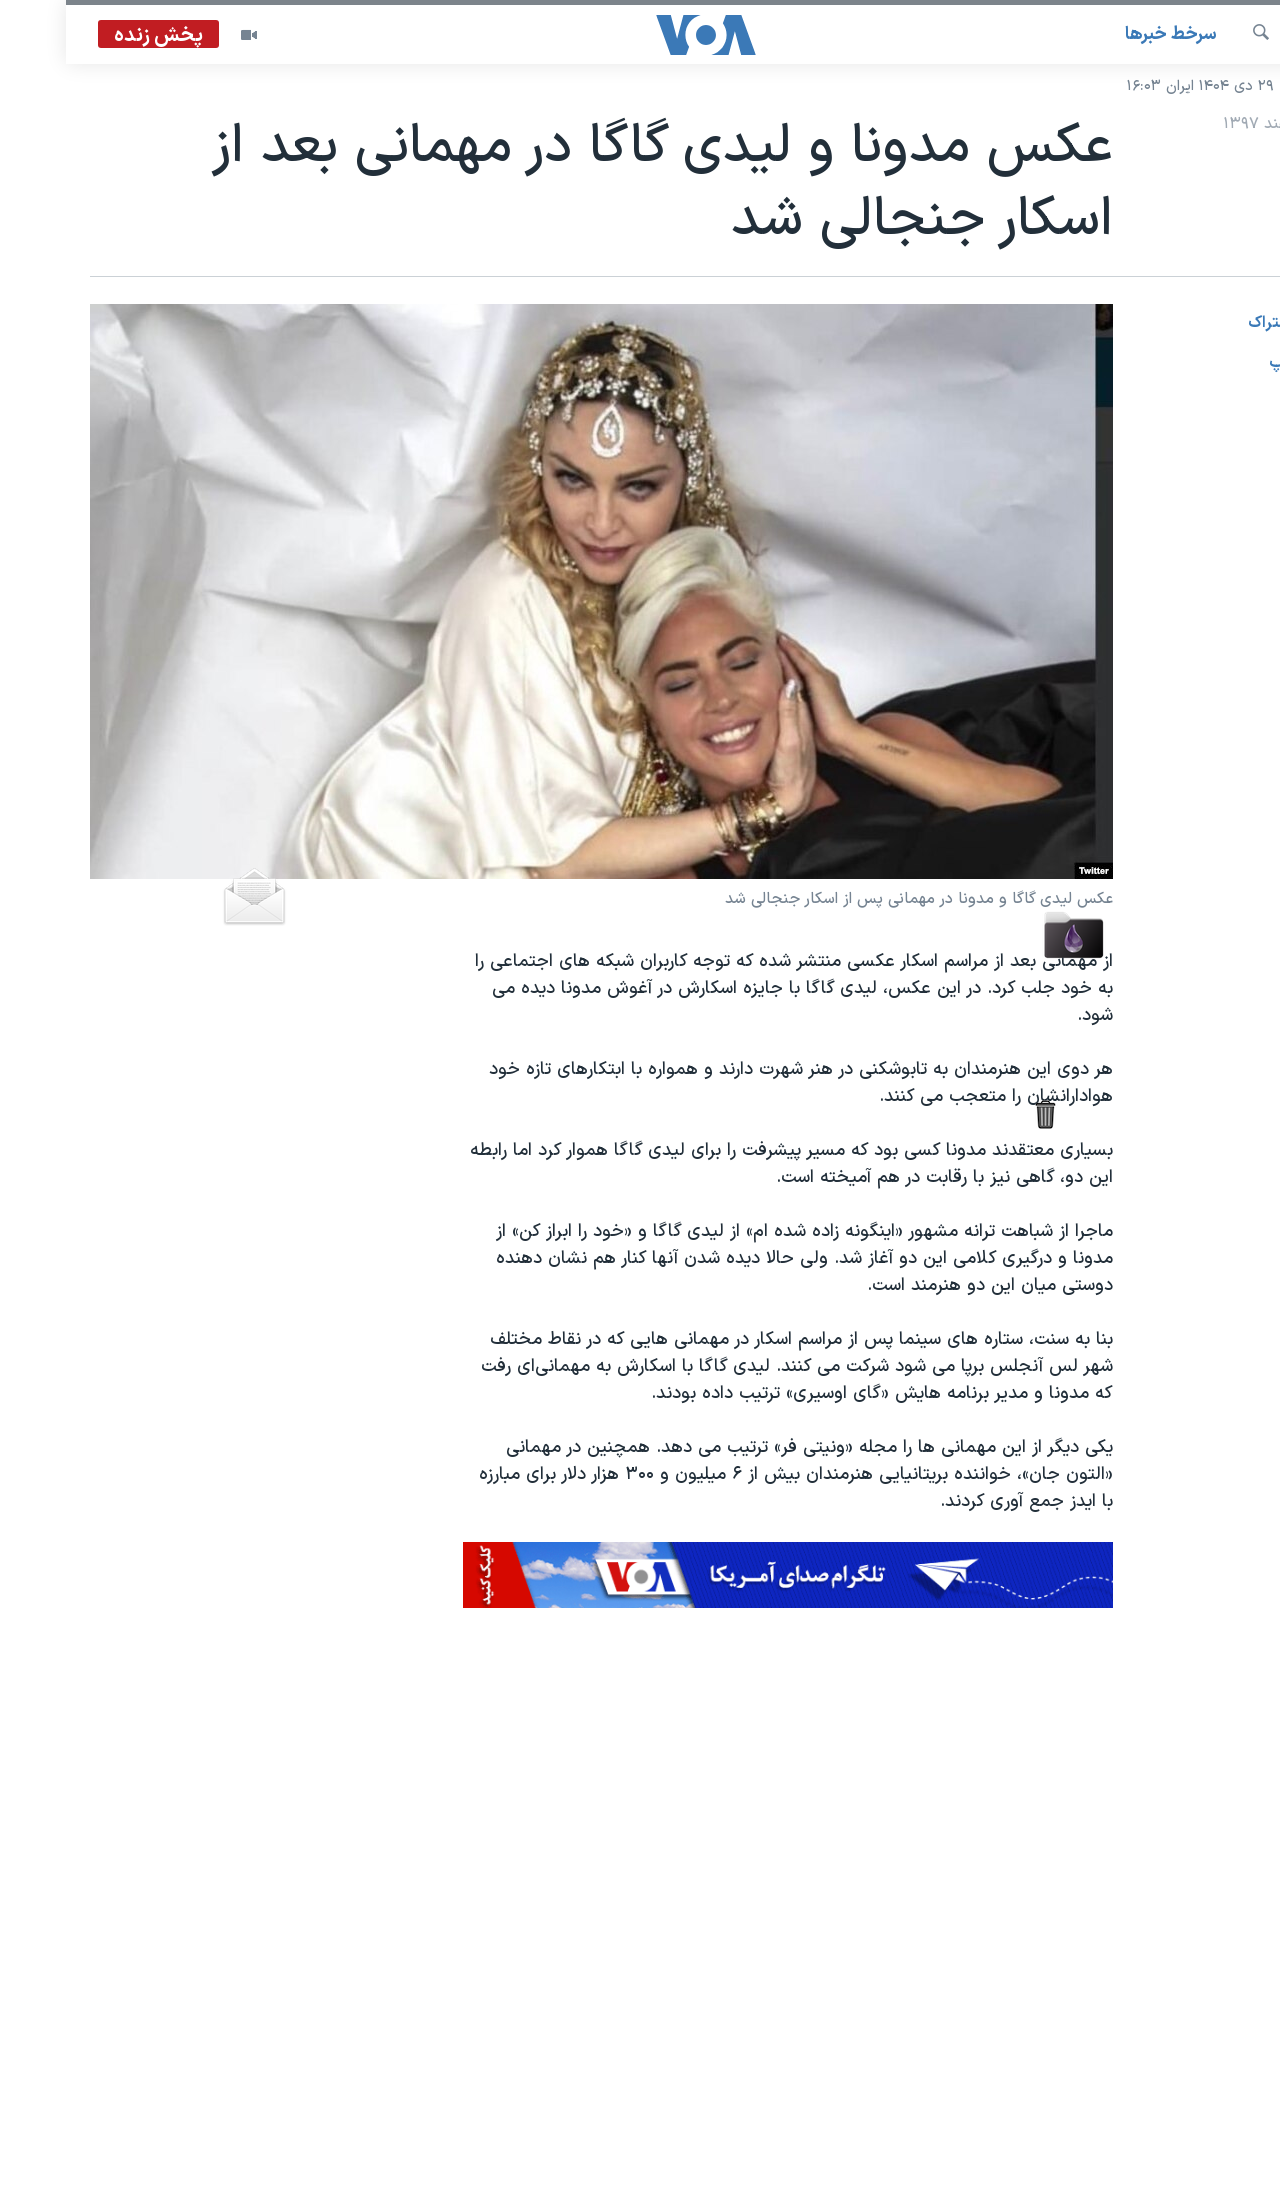  Describe the element at coordinates (1073, 936) in the screenshot. I see `folder containing elixir programming language projects` at that location.